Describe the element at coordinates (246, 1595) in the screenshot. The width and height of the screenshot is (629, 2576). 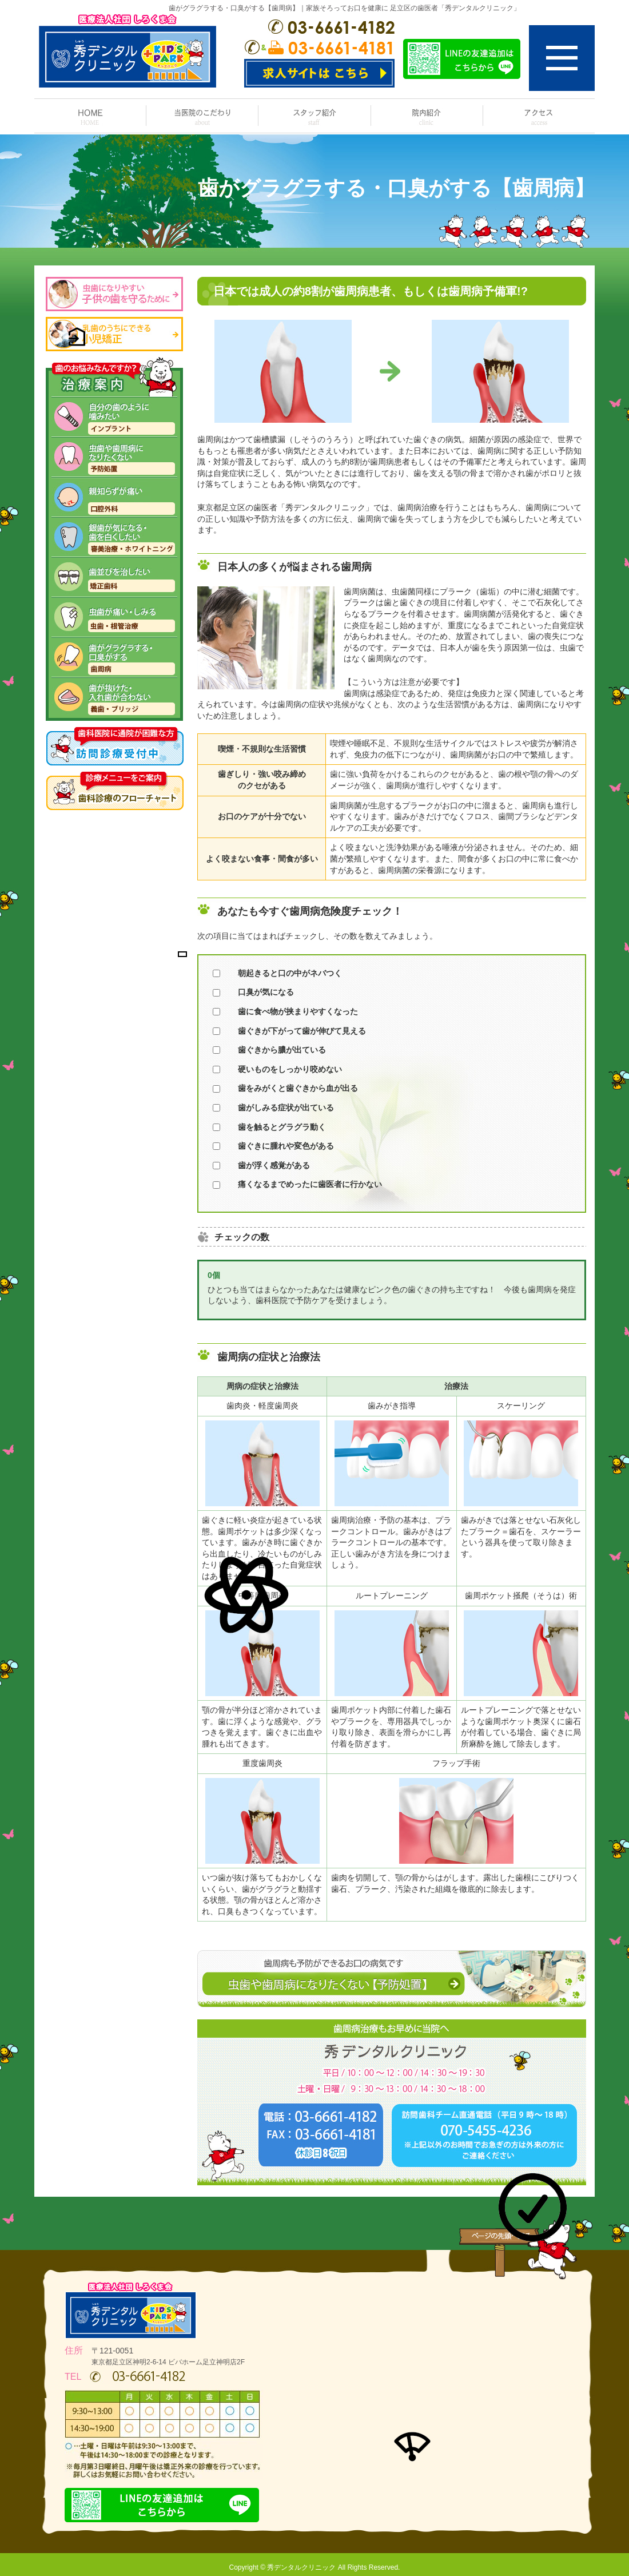
I see `react native framework logo` at that location.